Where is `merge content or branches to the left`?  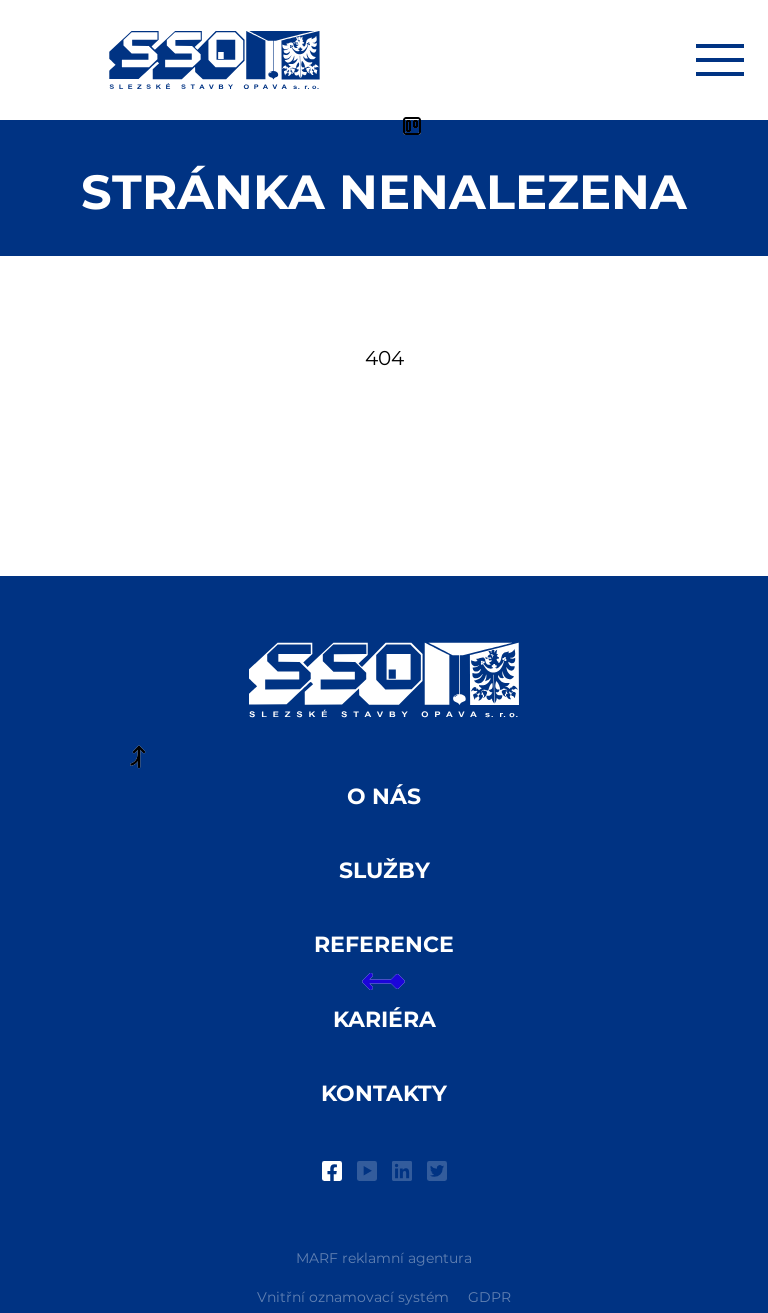
merge content or branches to the left is located at coordinates (139, 757).